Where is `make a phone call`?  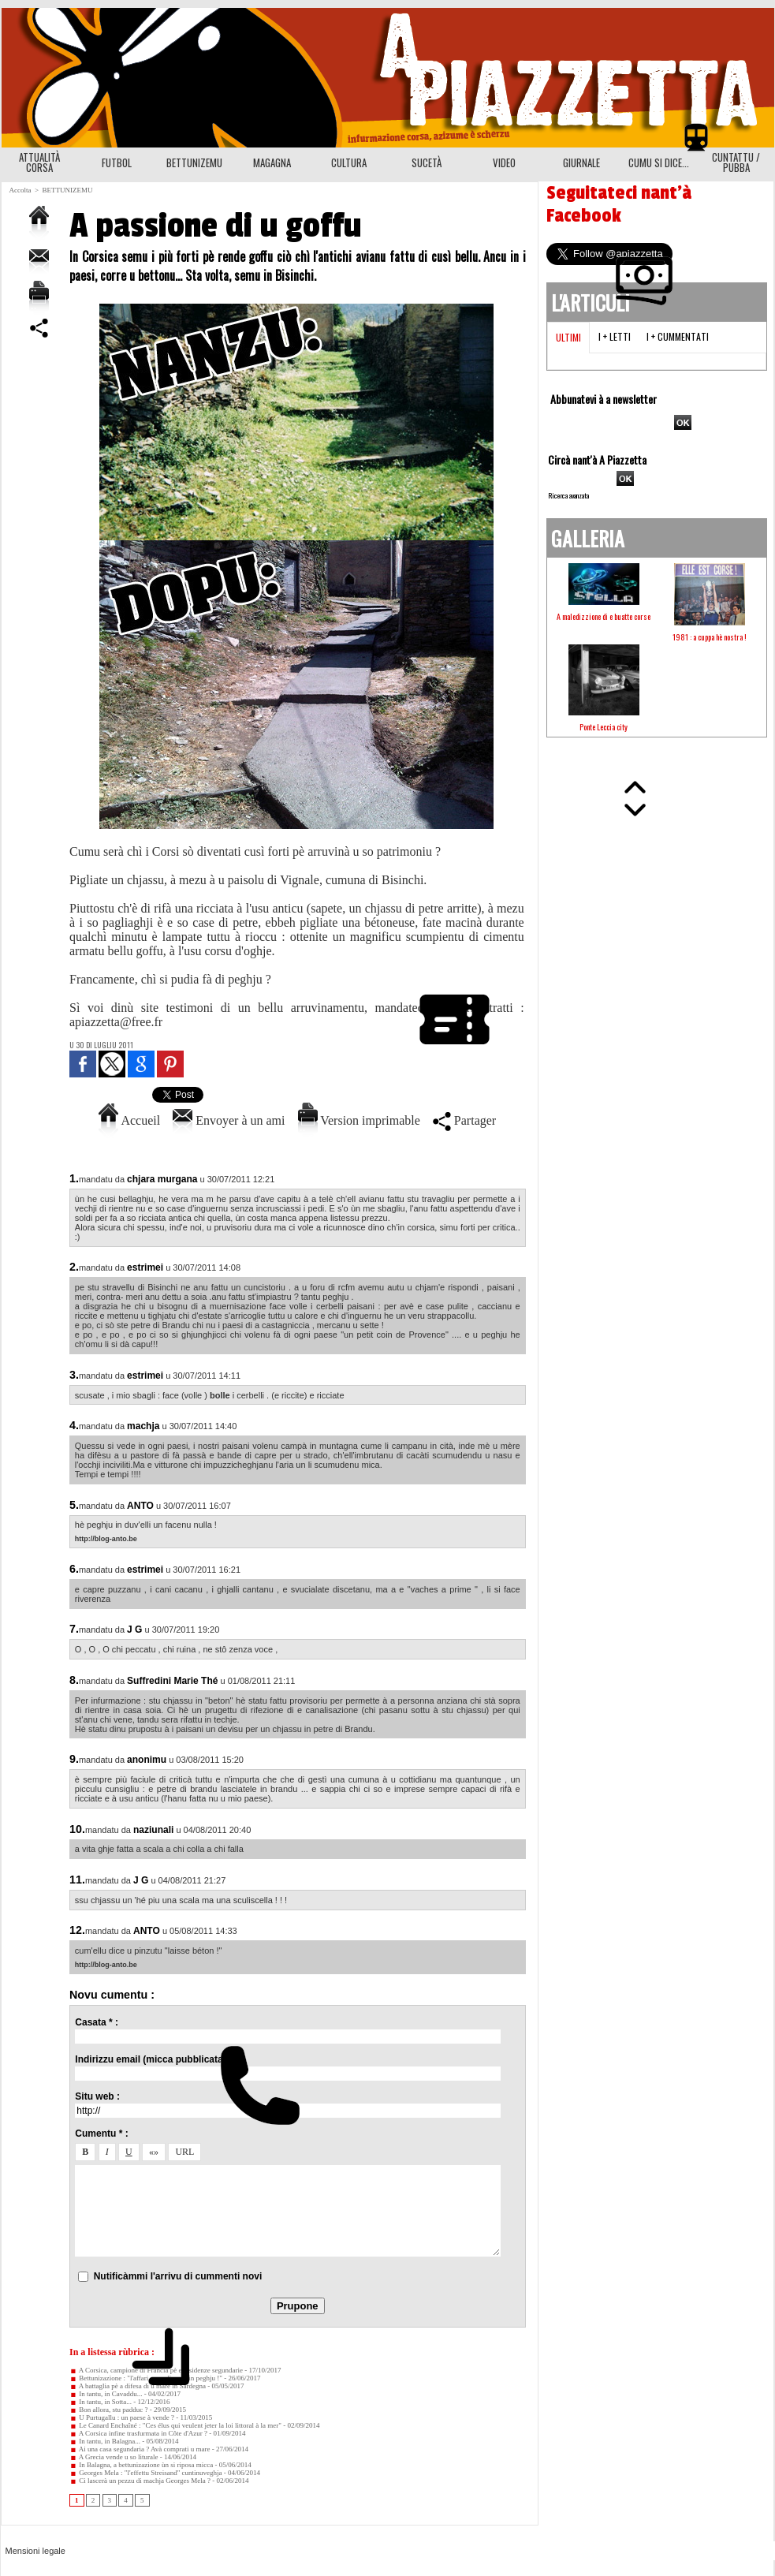 make a phone call is located at coordinates (260, 2085).